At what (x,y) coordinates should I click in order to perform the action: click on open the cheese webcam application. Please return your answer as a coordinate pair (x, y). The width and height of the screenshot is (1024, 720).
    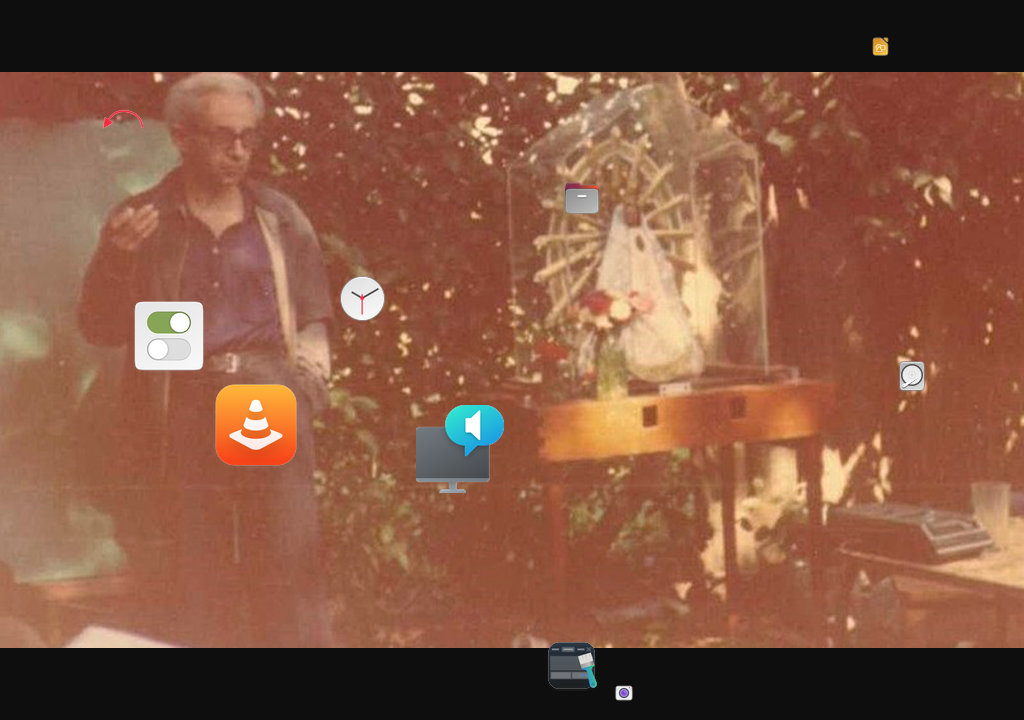
    Looking at the image, I should click on (624, 693).